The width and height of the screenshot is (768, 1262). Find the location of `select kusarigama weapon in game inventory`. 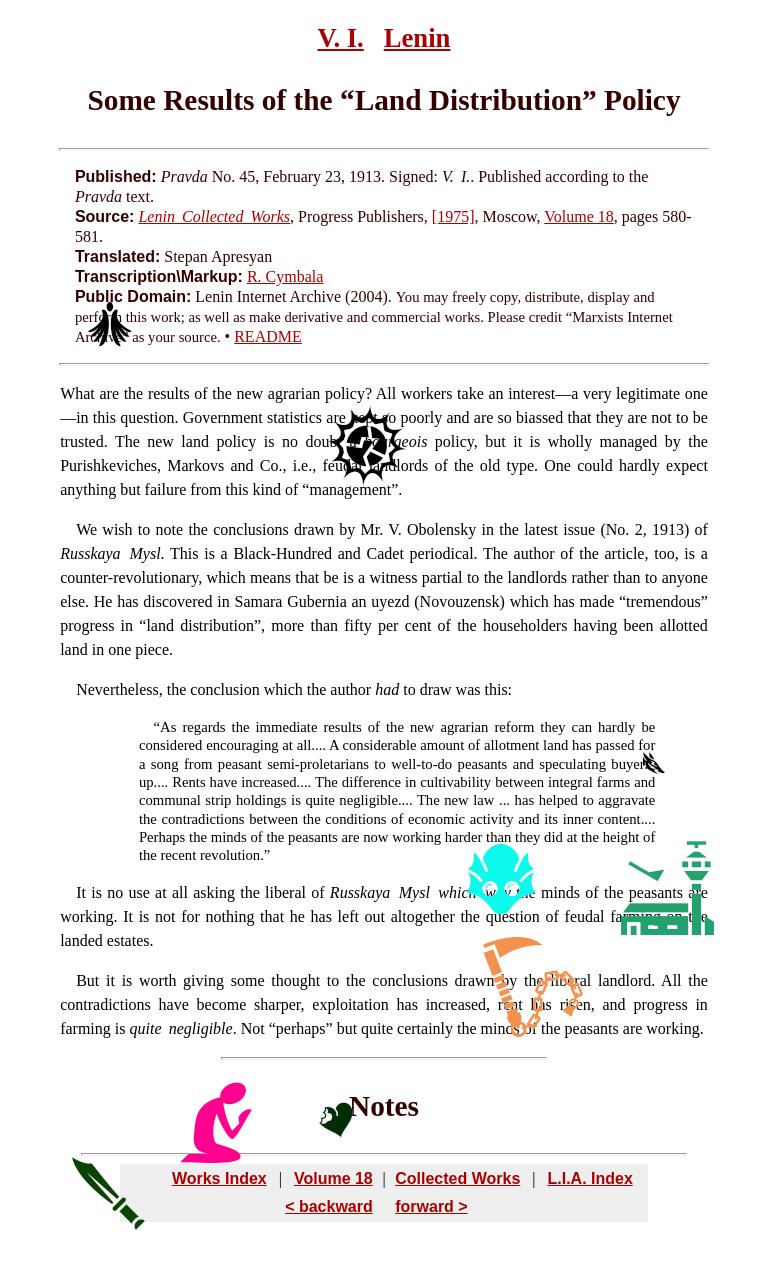

select kusarigama weapon in game inventory is located at coordinates (533, 987).